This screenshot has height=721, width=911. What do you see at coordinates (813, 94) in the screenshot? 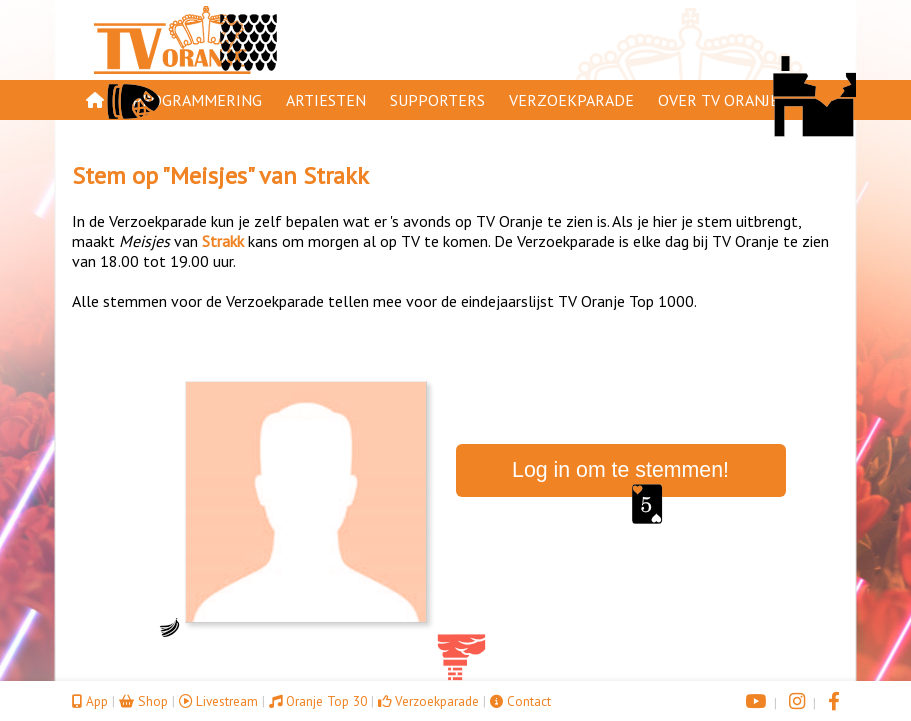
I see `report property damage` at bounding box center [813, 94].